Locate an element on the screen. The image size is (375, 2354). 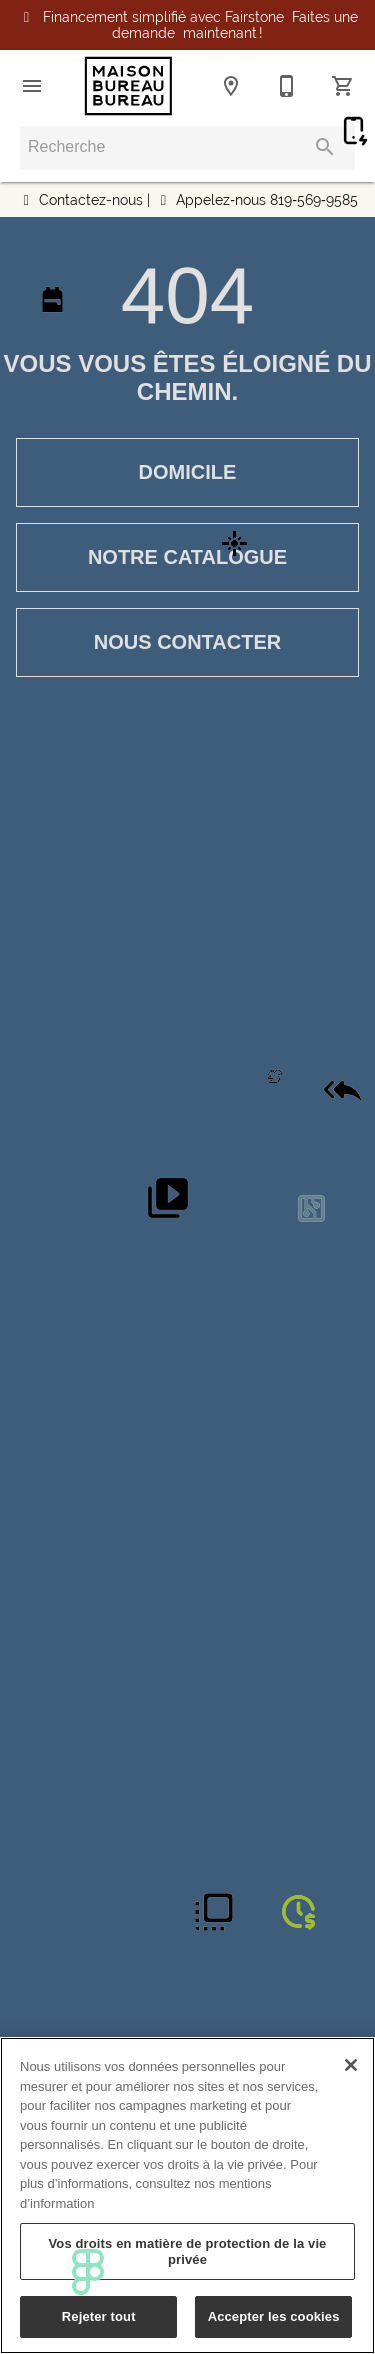
access your backpack or stored items is located at coordinates (52, 299).